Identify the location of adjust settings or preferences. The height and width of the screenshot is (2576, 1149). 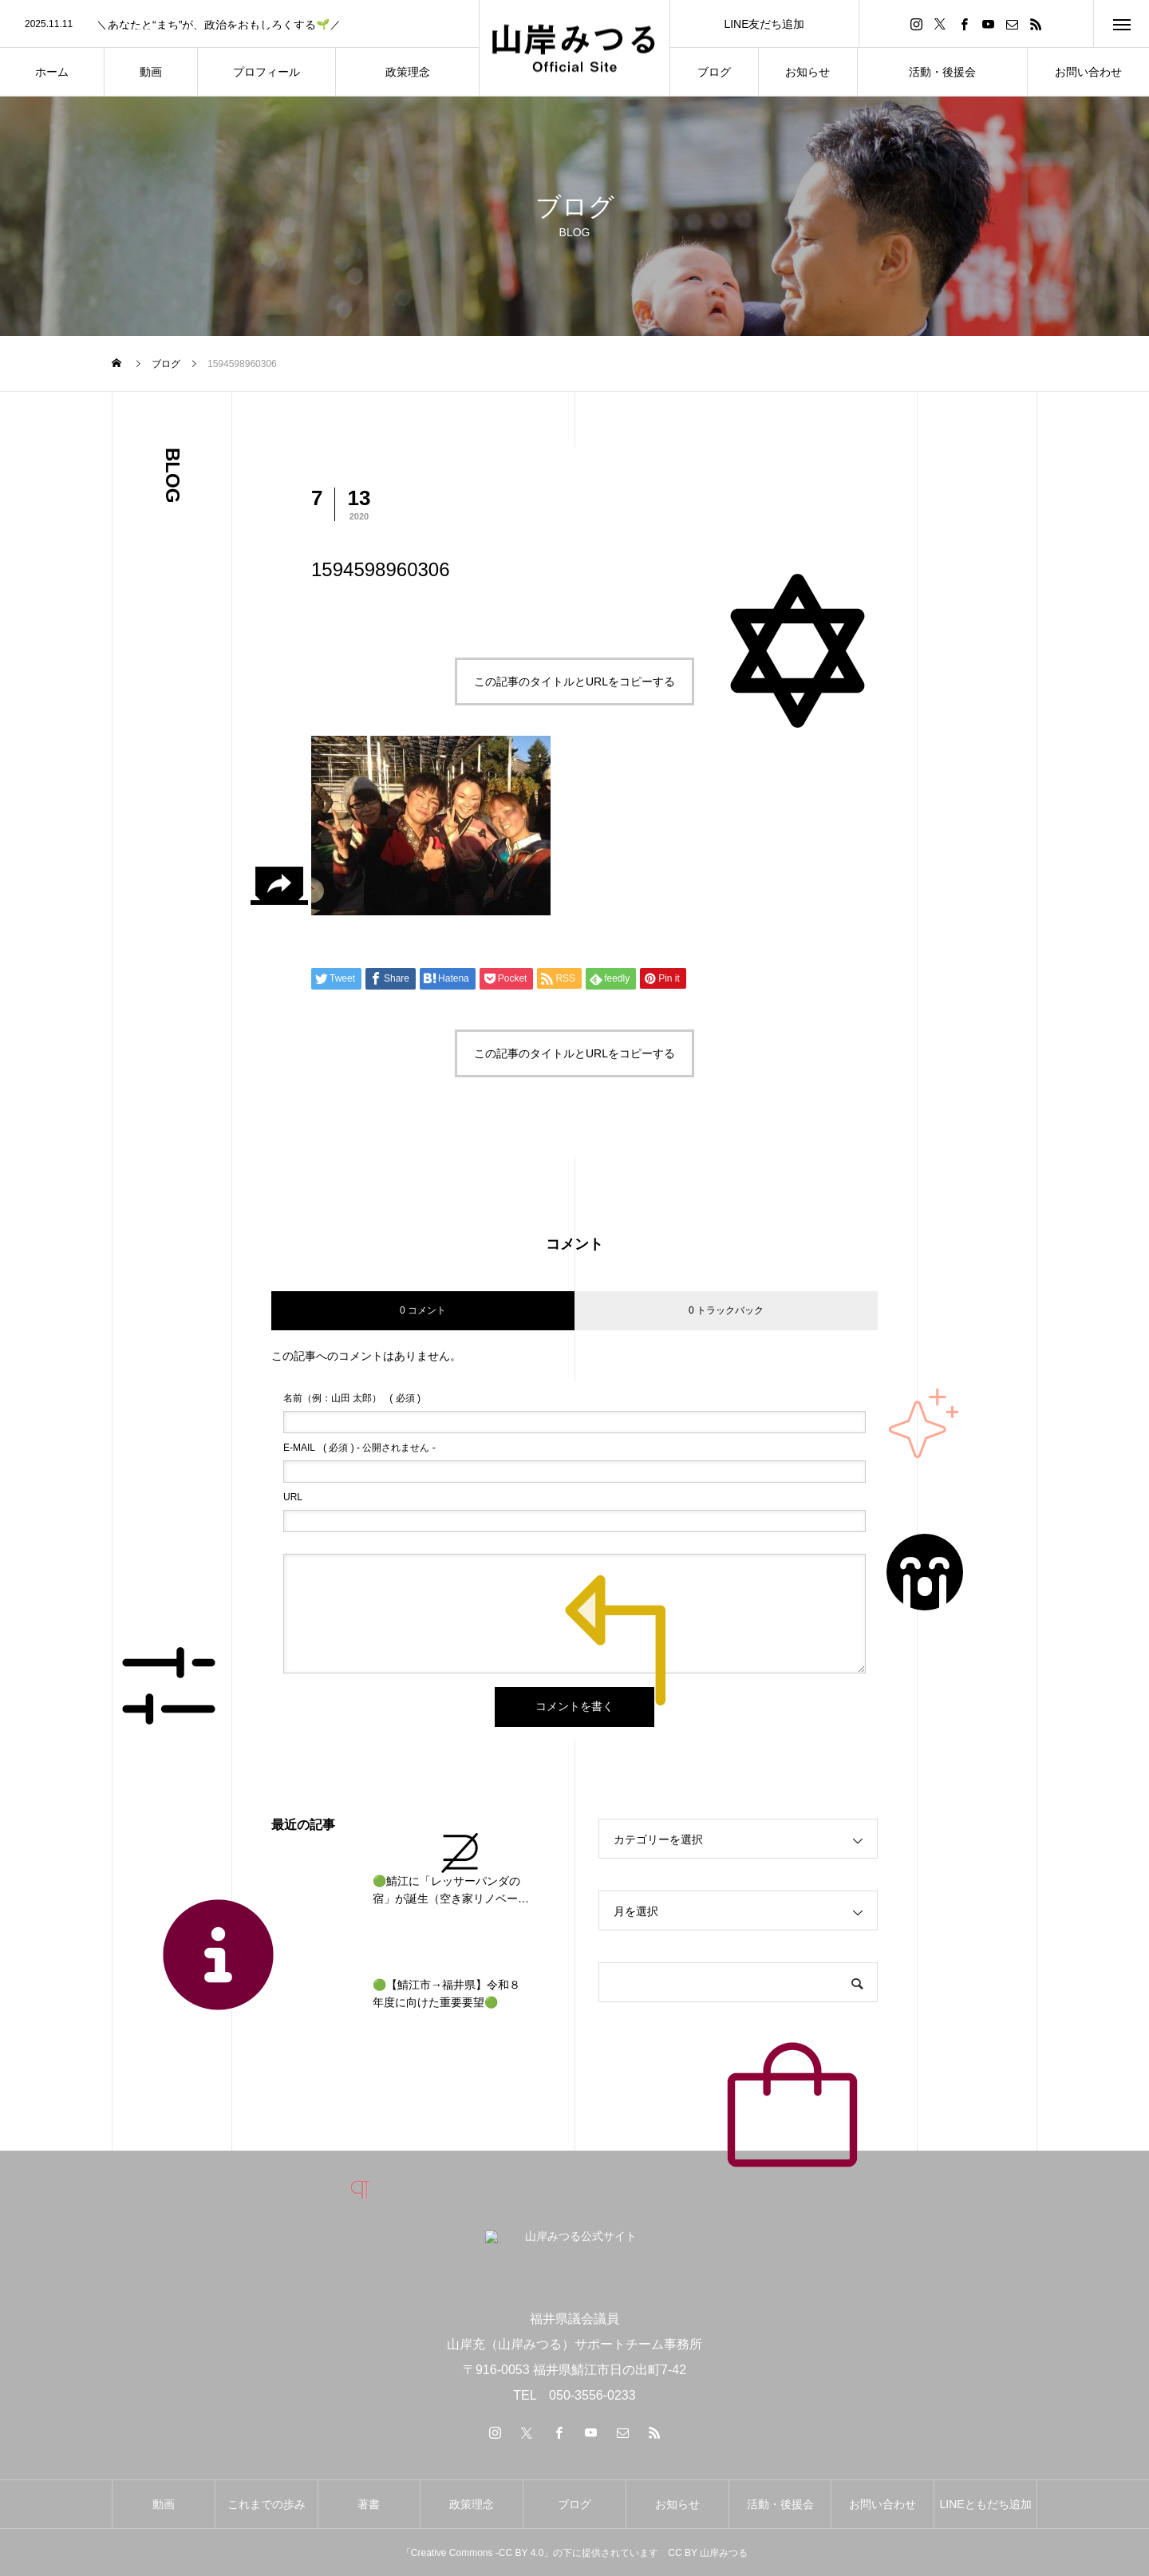
(168, 1685).